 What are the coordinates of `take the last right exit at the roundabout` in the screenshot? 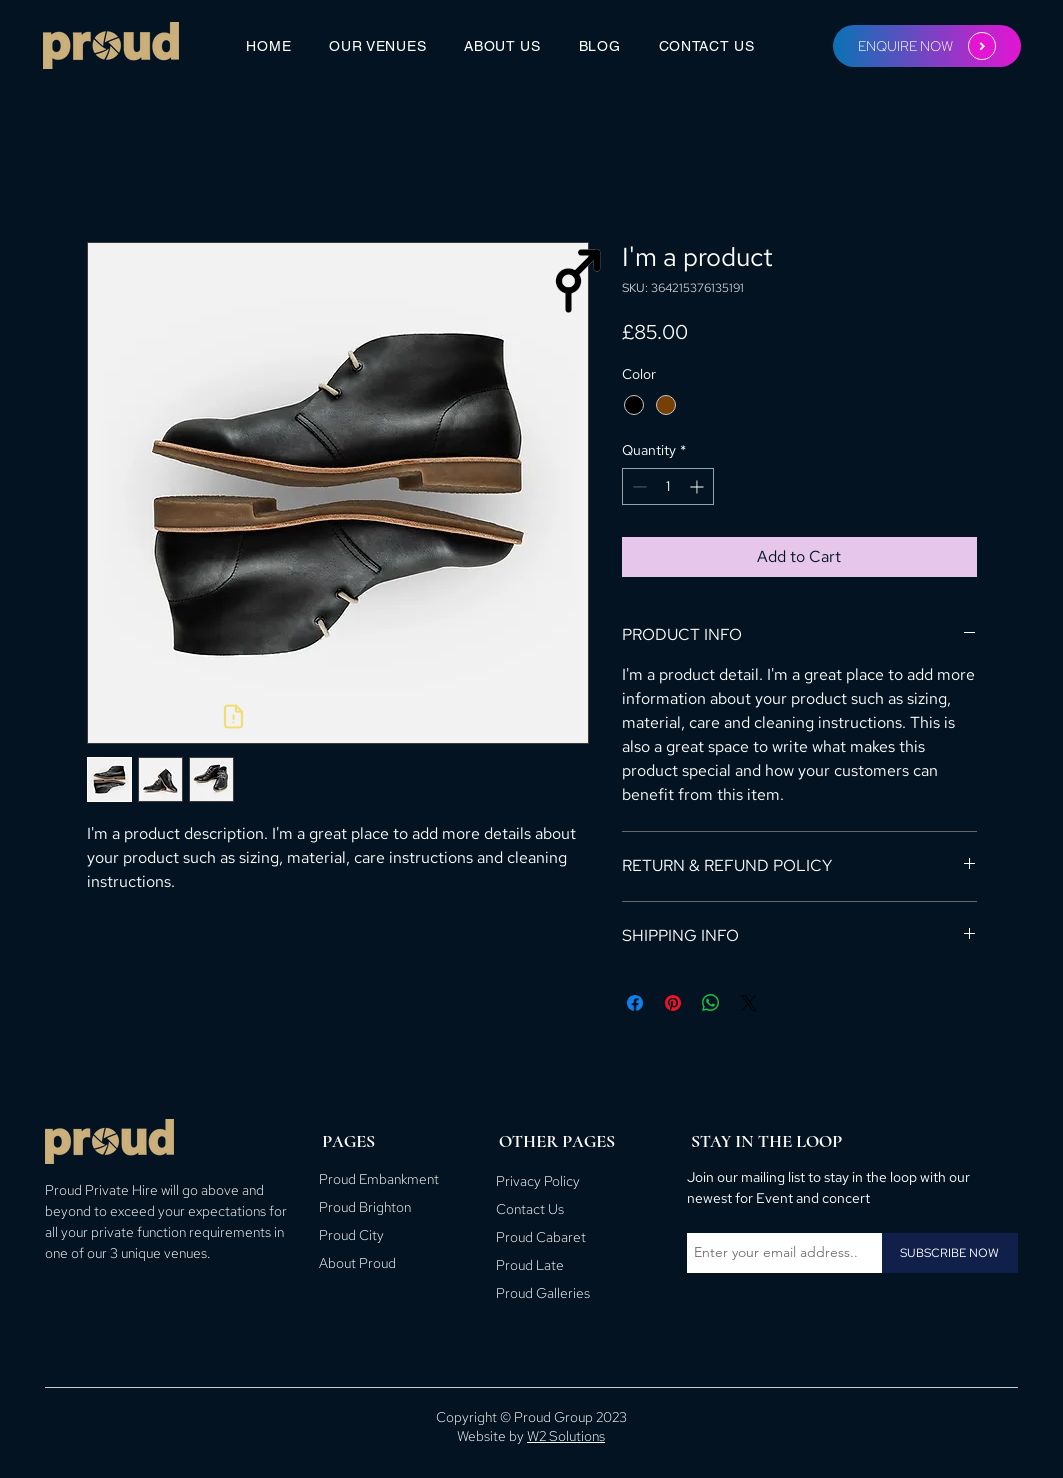 It's located at (578, 281).